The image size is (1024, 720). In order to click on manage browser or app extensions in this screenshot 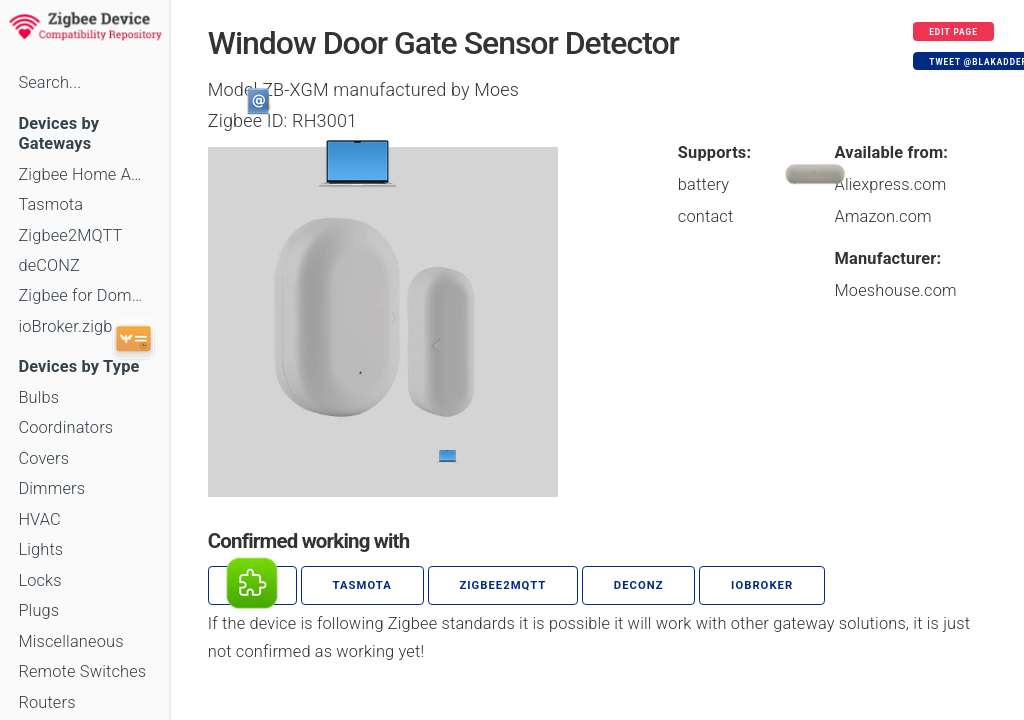, I will do `click(252, 584)`.